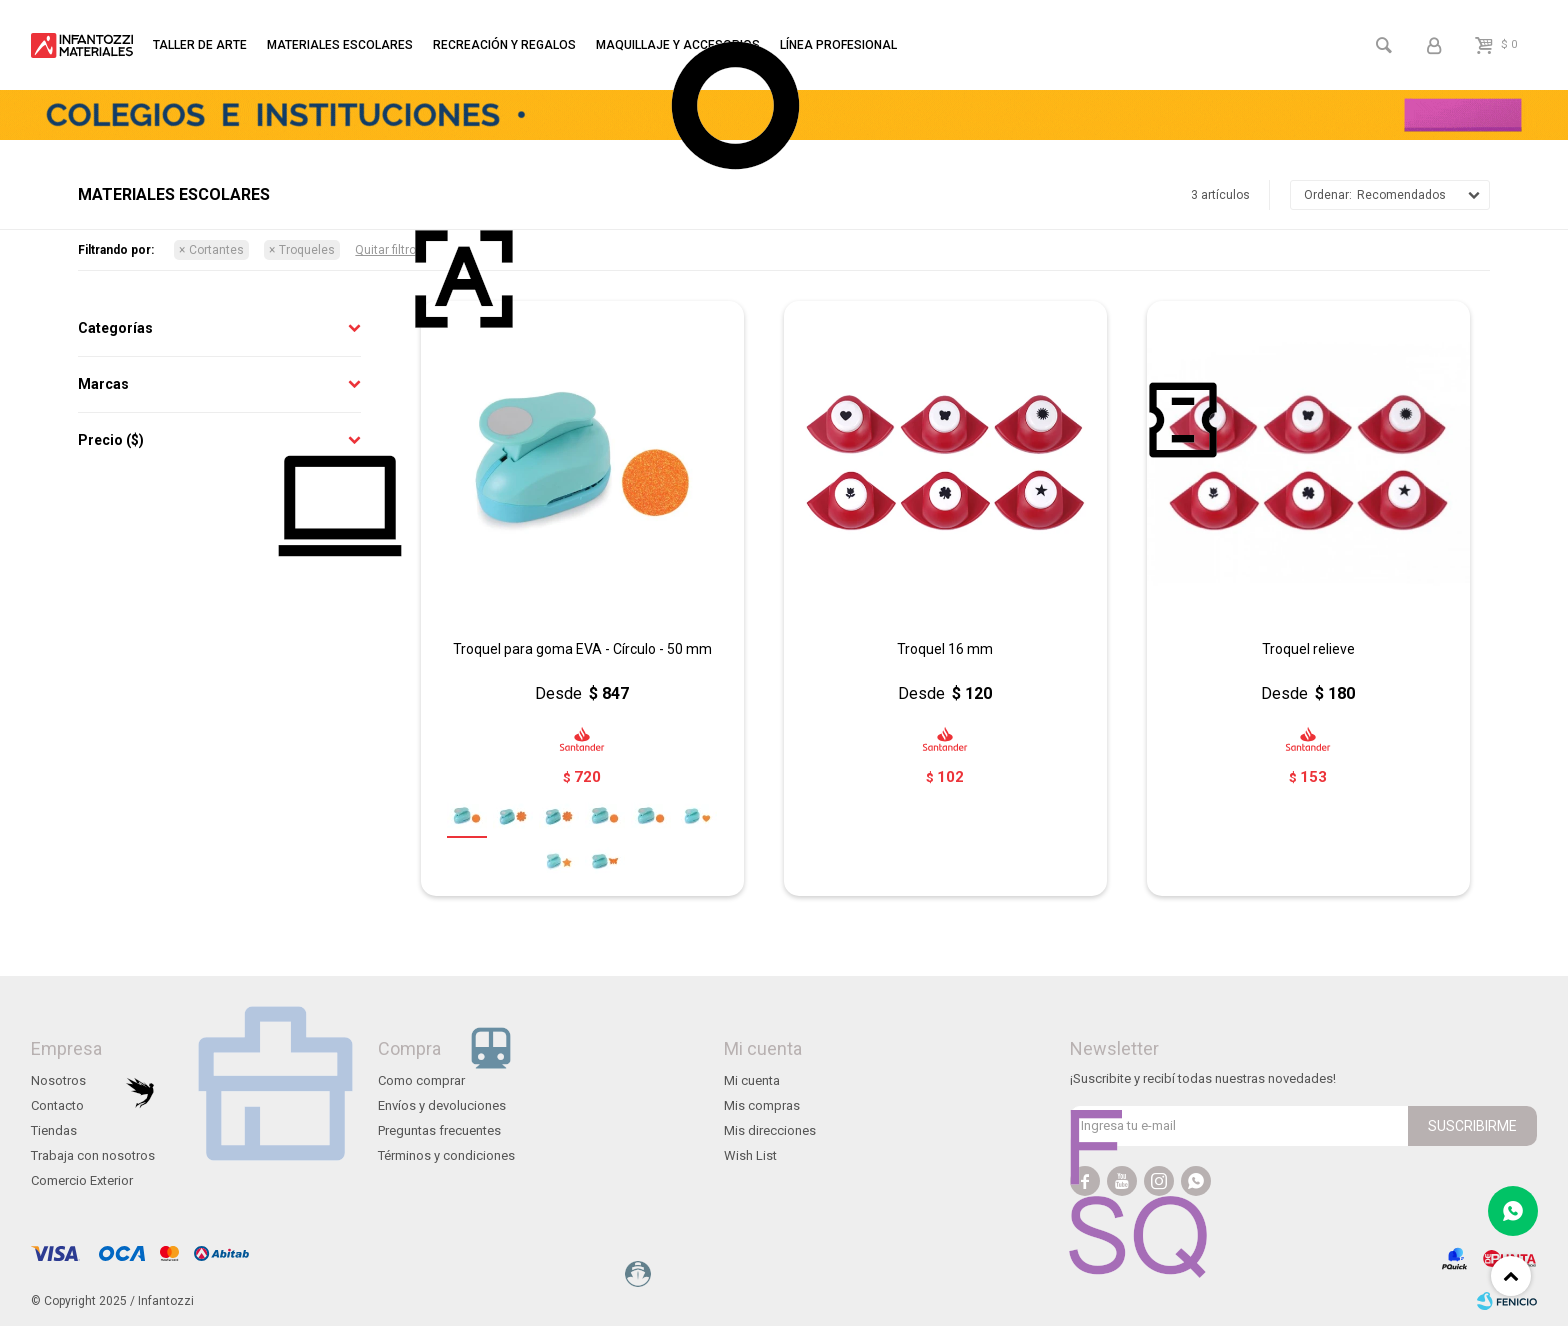  Describe the element at coordinates (340, 506) in the screenshot. I see `view on macbook or laptop device` at that location.